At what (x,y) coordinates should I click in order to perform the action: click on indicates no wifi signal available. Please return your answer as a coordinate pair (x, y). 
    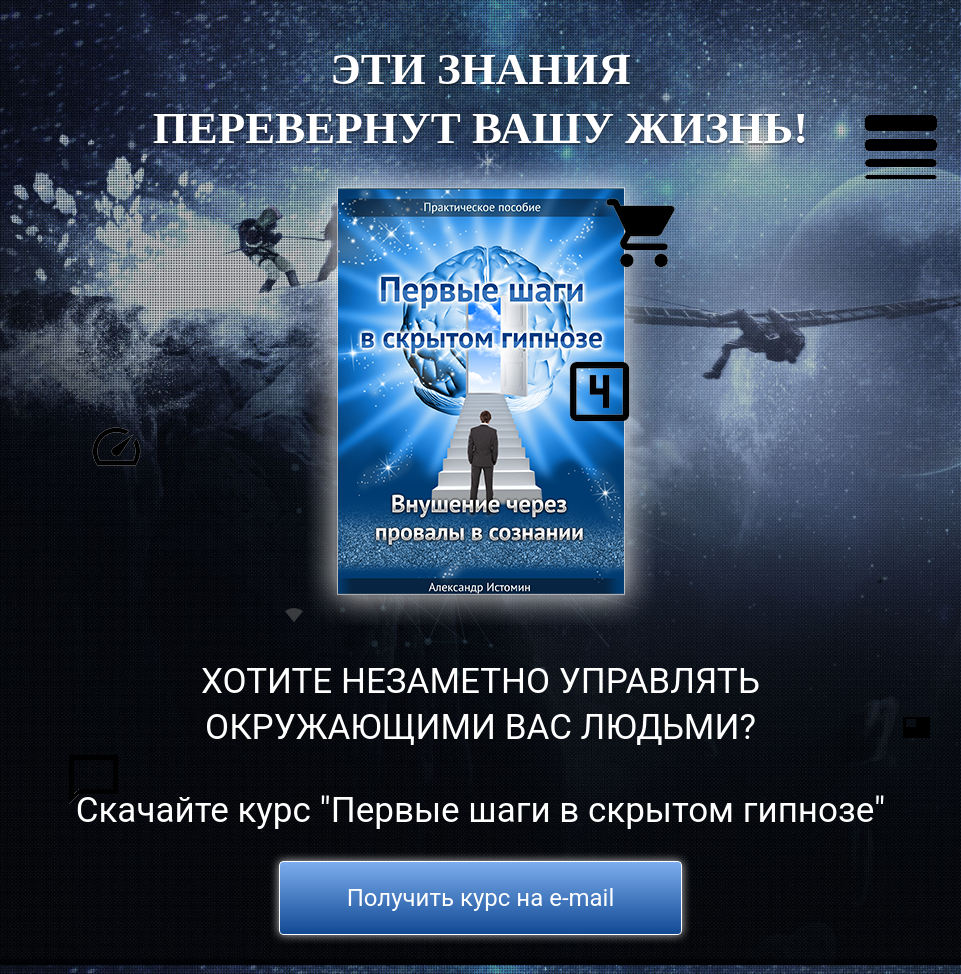
    Looking at the image, I should click on (294, 615).